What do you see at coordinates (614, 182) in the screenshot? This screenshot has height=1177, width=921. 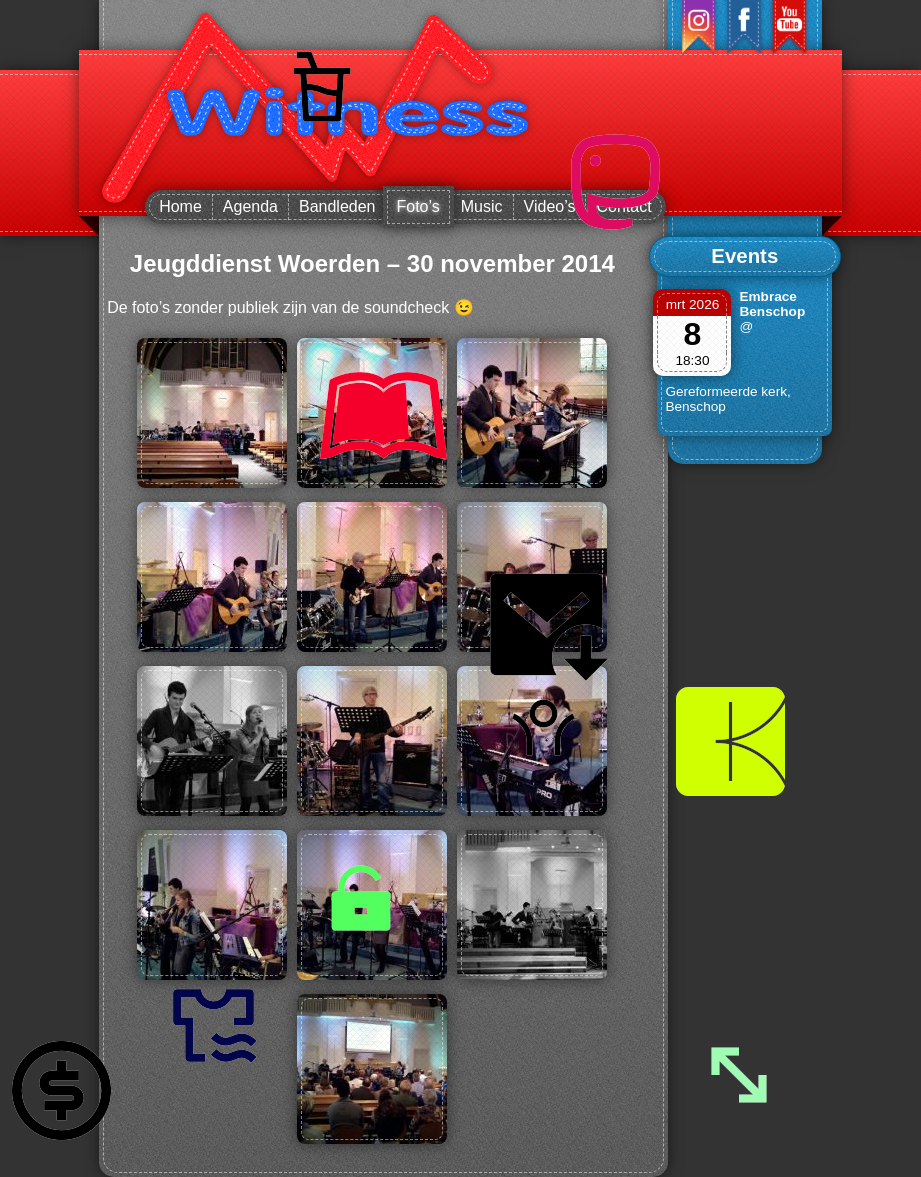 I see `open mastodon app` at bounding box center [614, 182].